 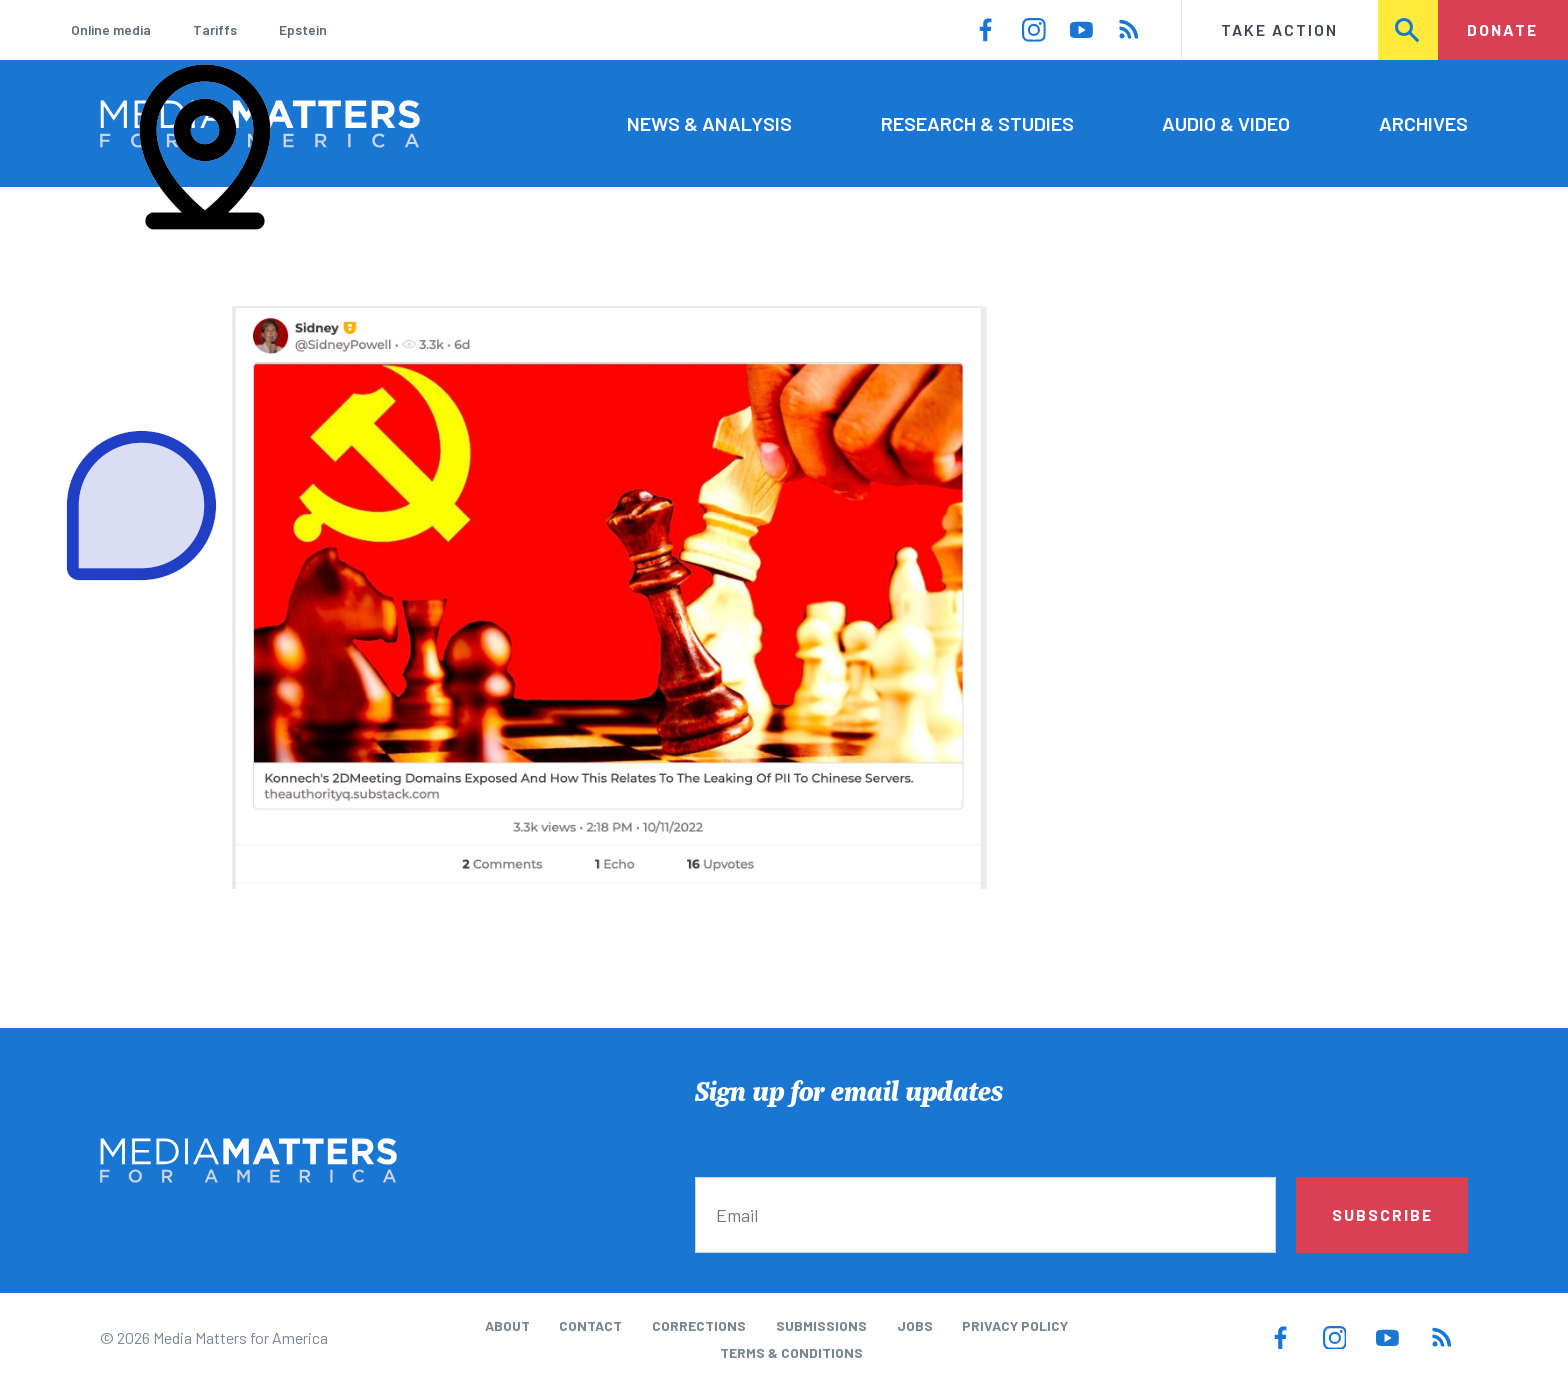 What do you see at coordinates (138, 508) in the screenshot?
I see `open chat or messaging` at bounding box center [138, 508].